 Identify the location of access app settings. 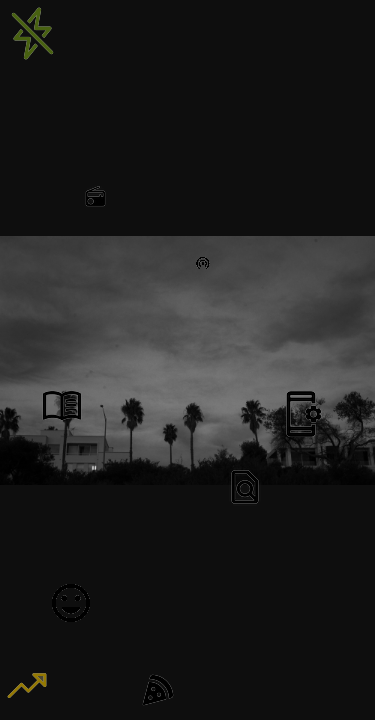
(301, 414).